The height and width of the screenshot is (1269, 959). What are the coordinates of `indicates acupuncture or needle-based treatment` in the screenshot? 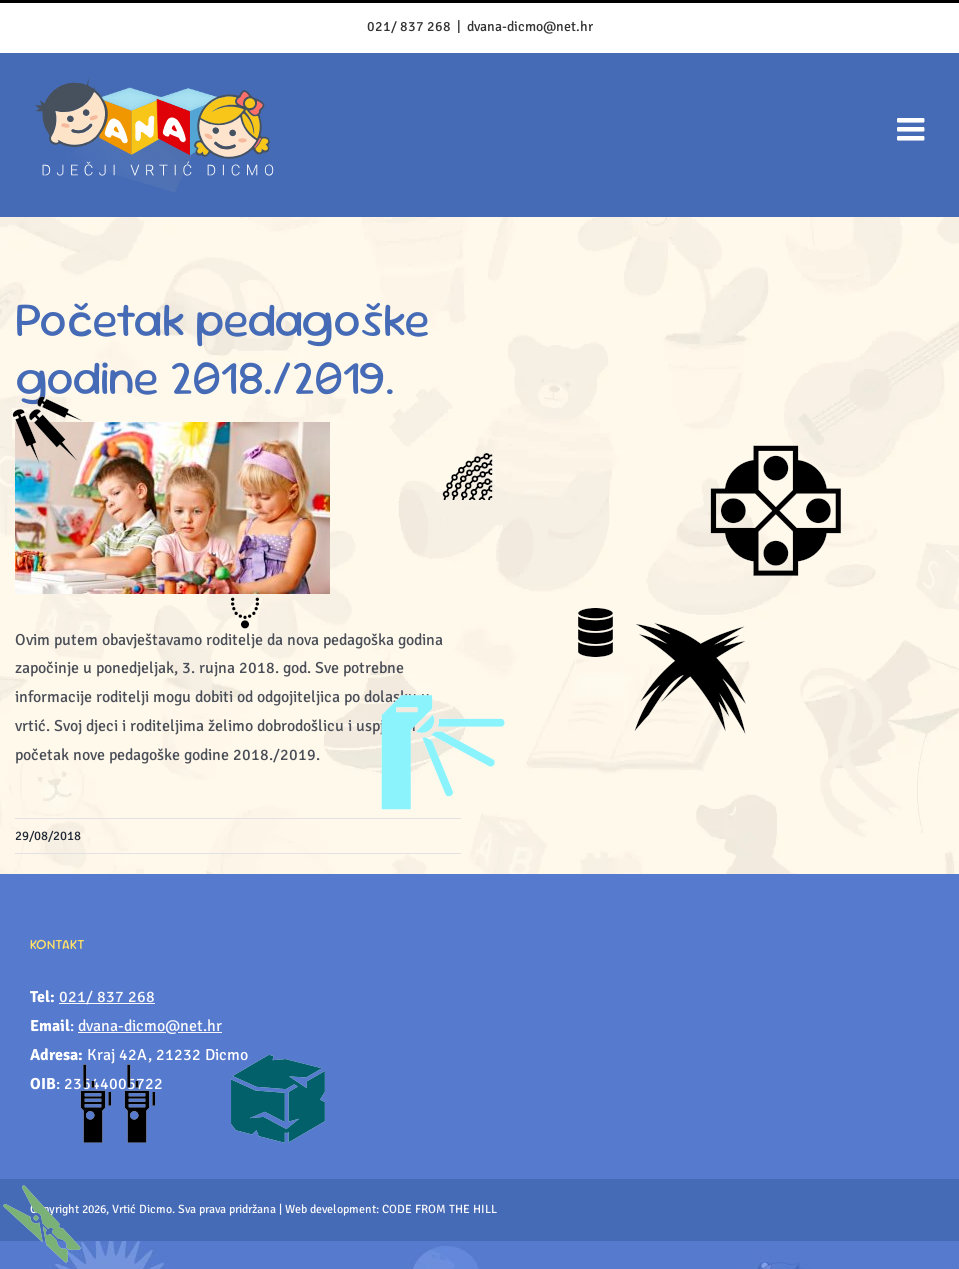 It's located at (47, 430).